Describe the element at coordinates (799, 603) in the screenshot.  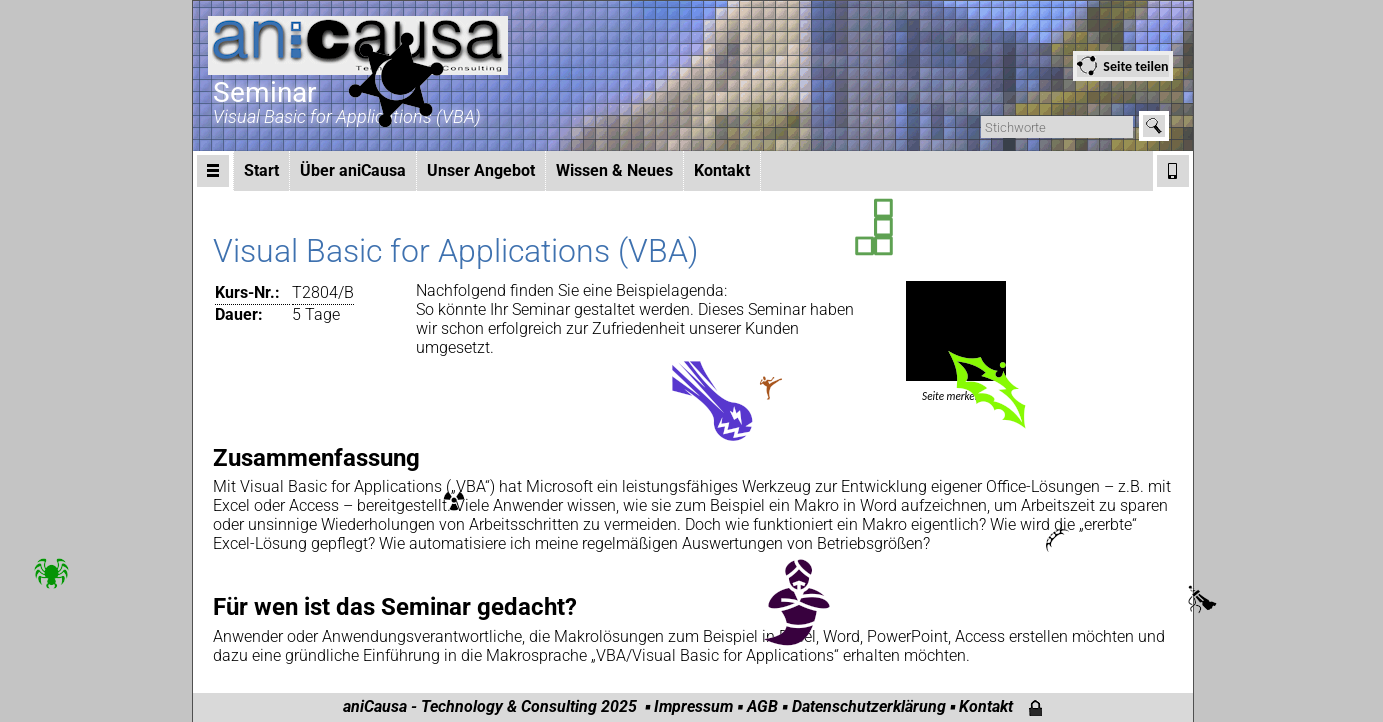
I see `summon or interact with a djinn character` at that location.